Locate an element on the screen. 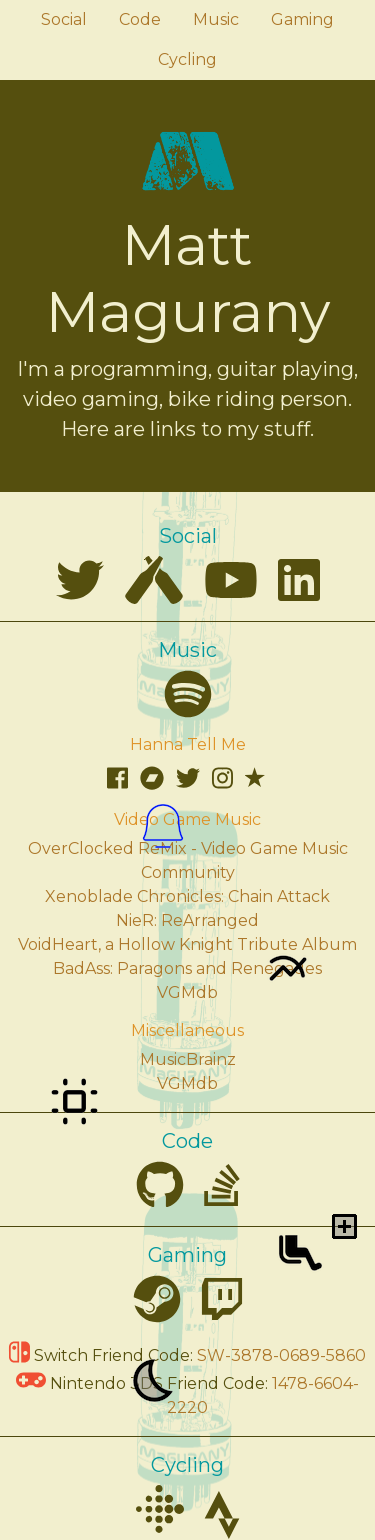 The image size is (375, 1540). view notifications is located at coordinates (163, 826).